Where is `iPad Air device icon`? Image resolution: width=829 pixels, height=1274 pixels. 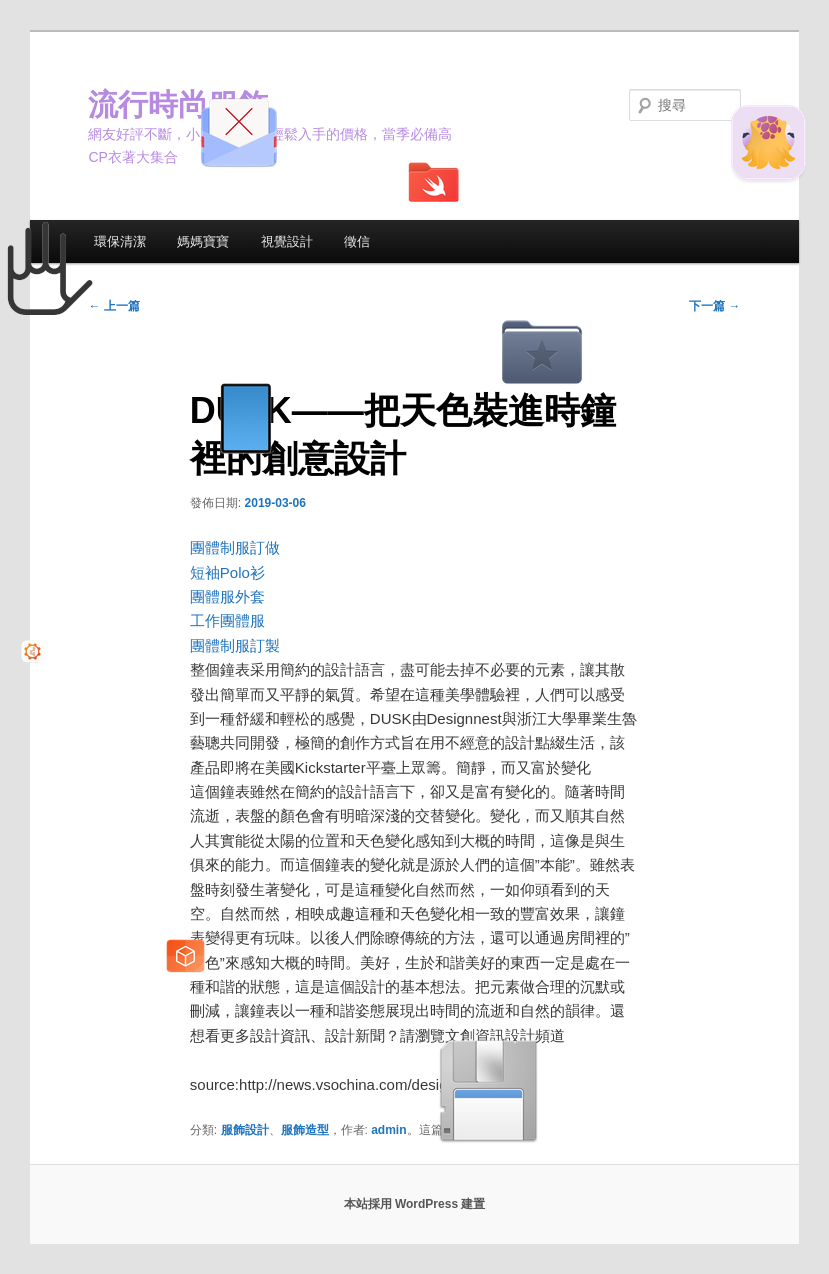 iPad Air device icon is located at coordinates (246, 419).